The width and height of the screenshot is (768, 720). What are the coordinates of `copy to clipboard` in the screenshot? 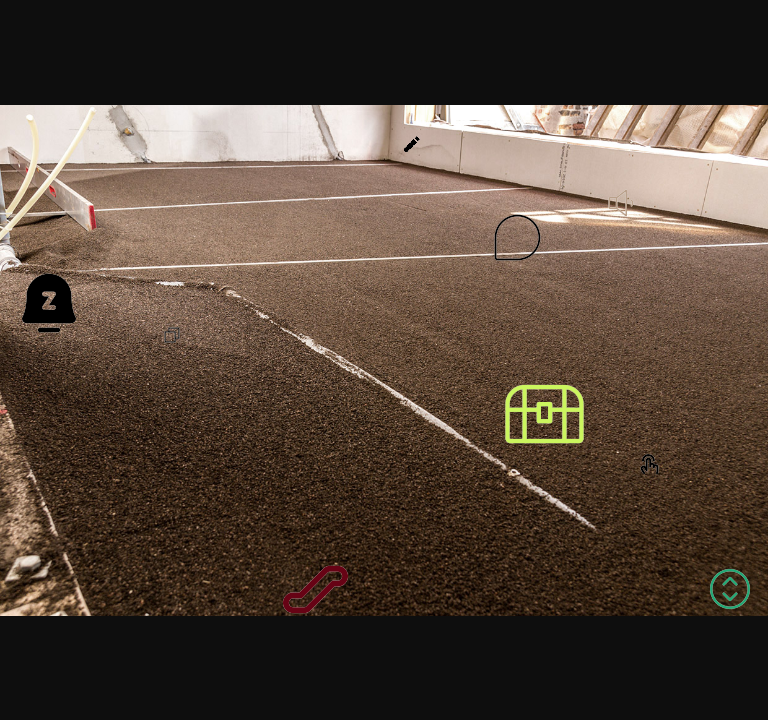 It's located at (172, 335).